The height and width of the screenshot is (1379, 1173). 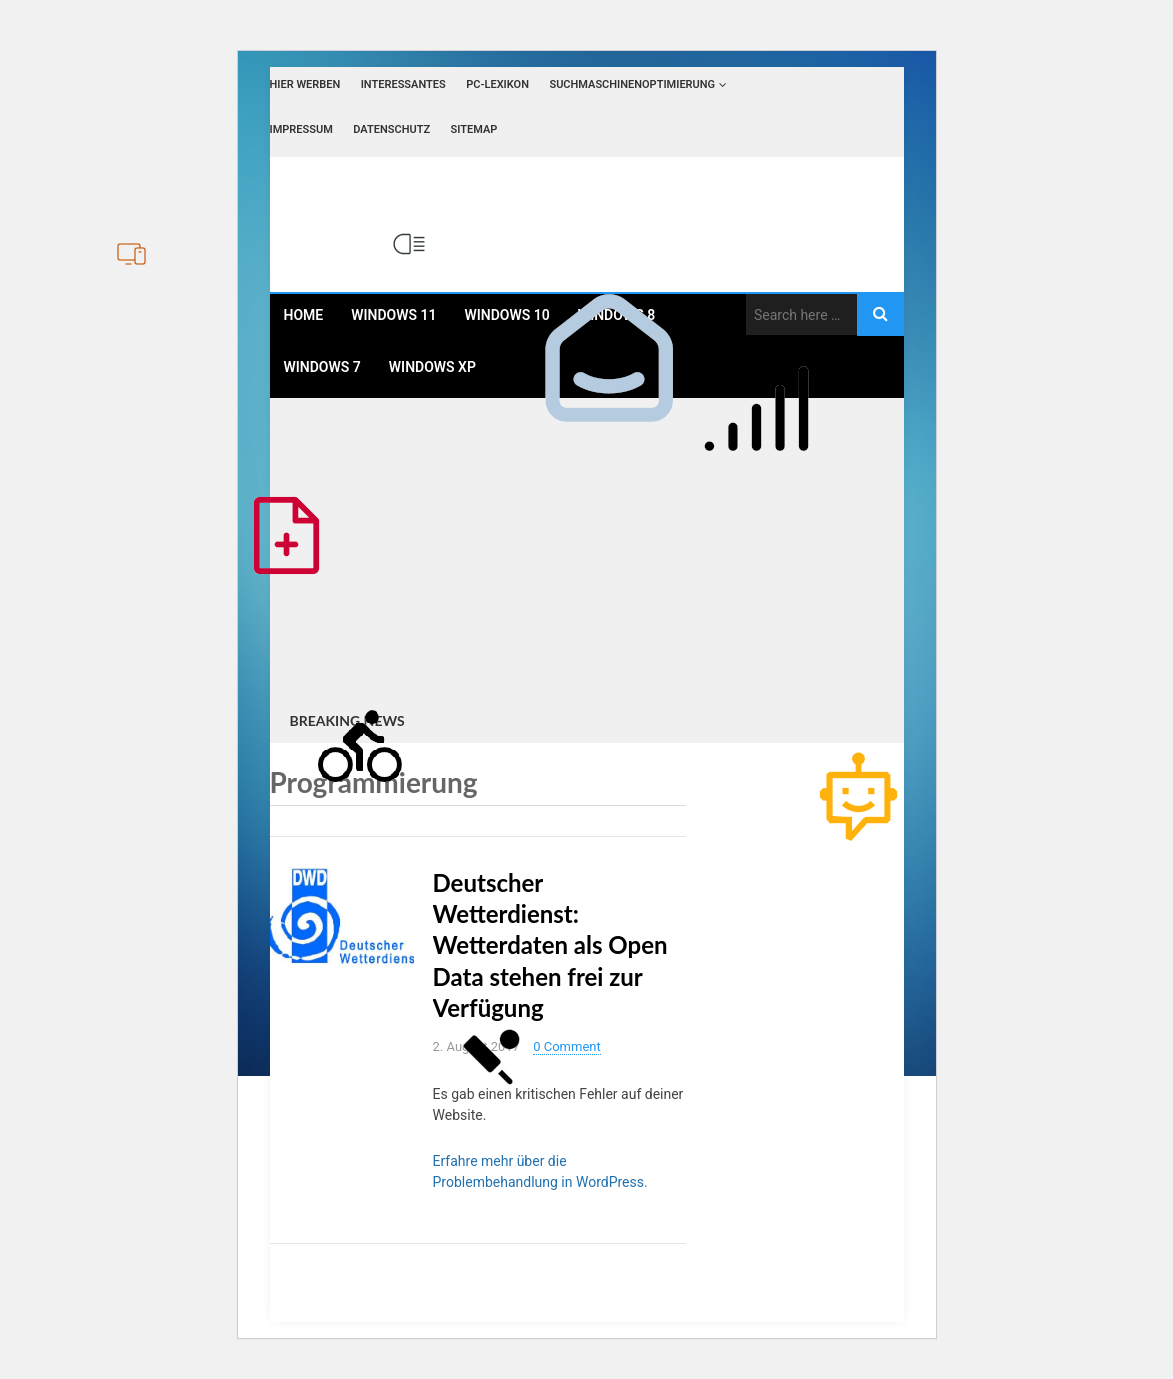 What do you see at coordinates (131, 254) in the screenshot?
I see `manage connected devices` at bounding box center [131, 254].